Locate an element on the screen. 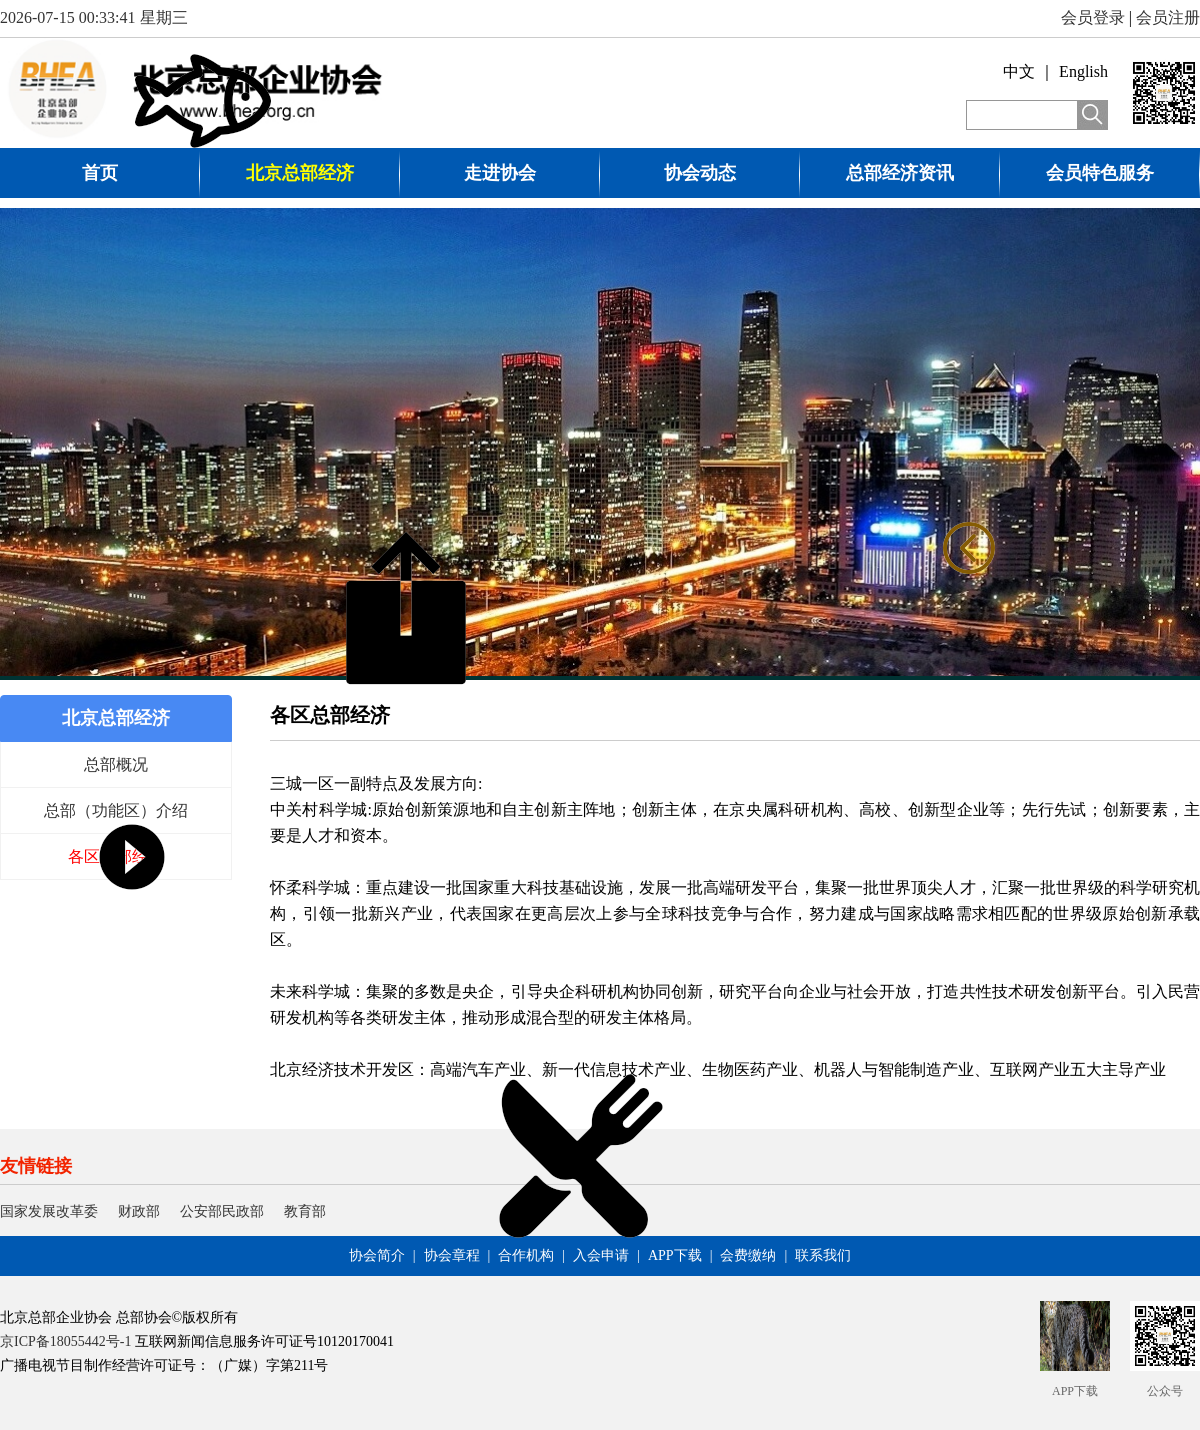 The image size is (1200, 1430). find nearby restaurants is located at coordinates (581, 1156).